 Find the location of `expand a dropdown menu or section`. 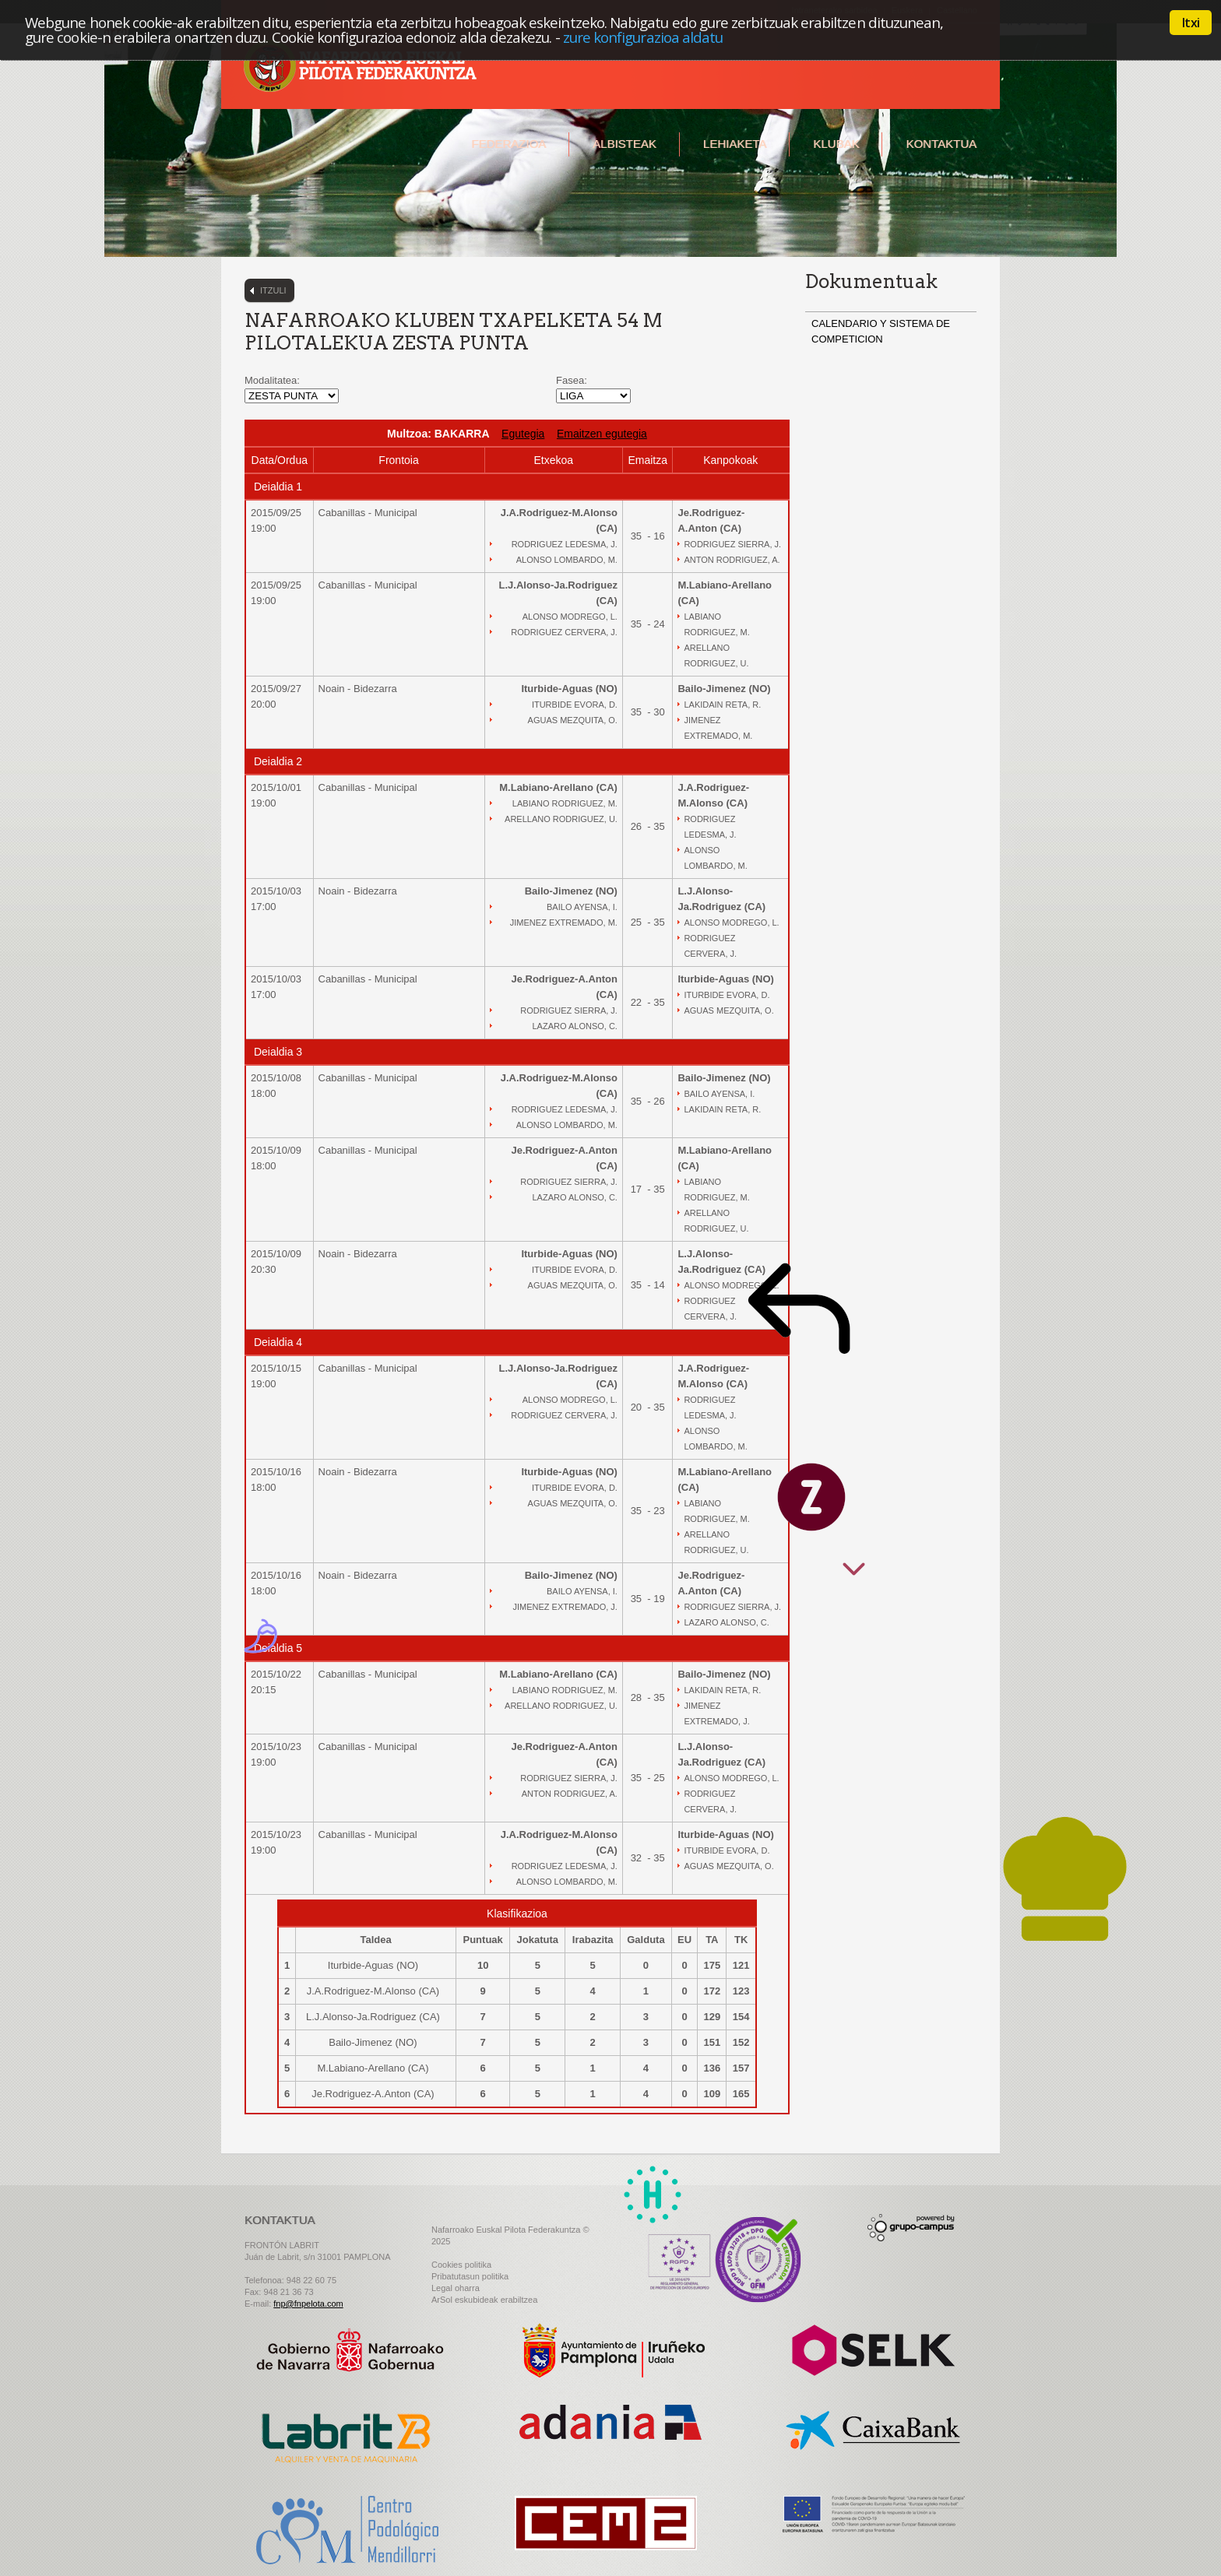

expand a dropdown menu or section is located at coordinates (853, 1569).